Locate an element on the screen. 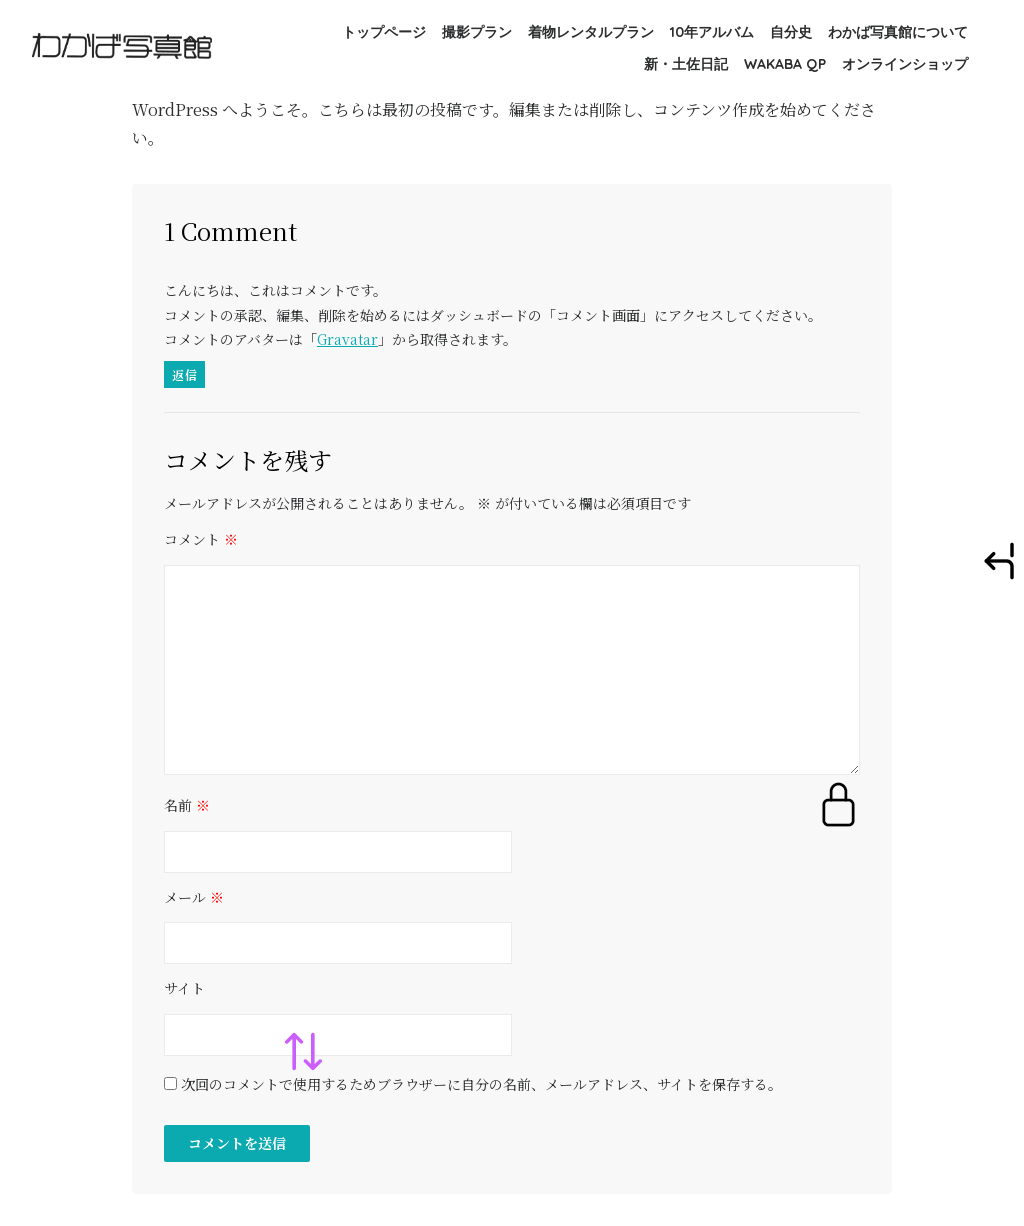 The image size is (1024, 1226). indicates a locked or secured item is located at coordinates (838, 804).